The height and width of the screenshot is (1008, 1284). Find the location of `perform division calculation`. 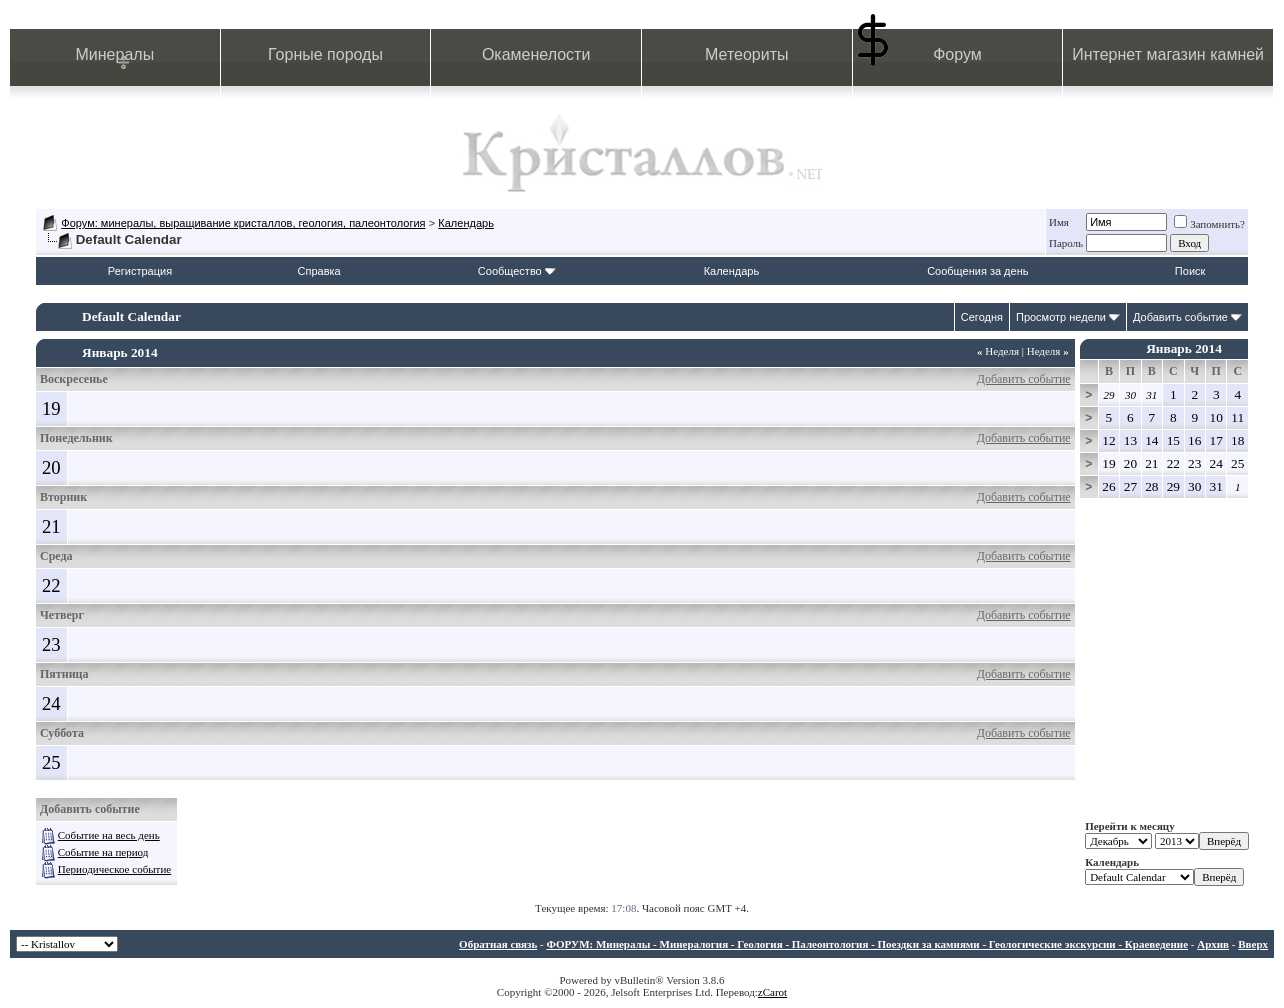

perform division calculation is located at coordinates (123, 62).